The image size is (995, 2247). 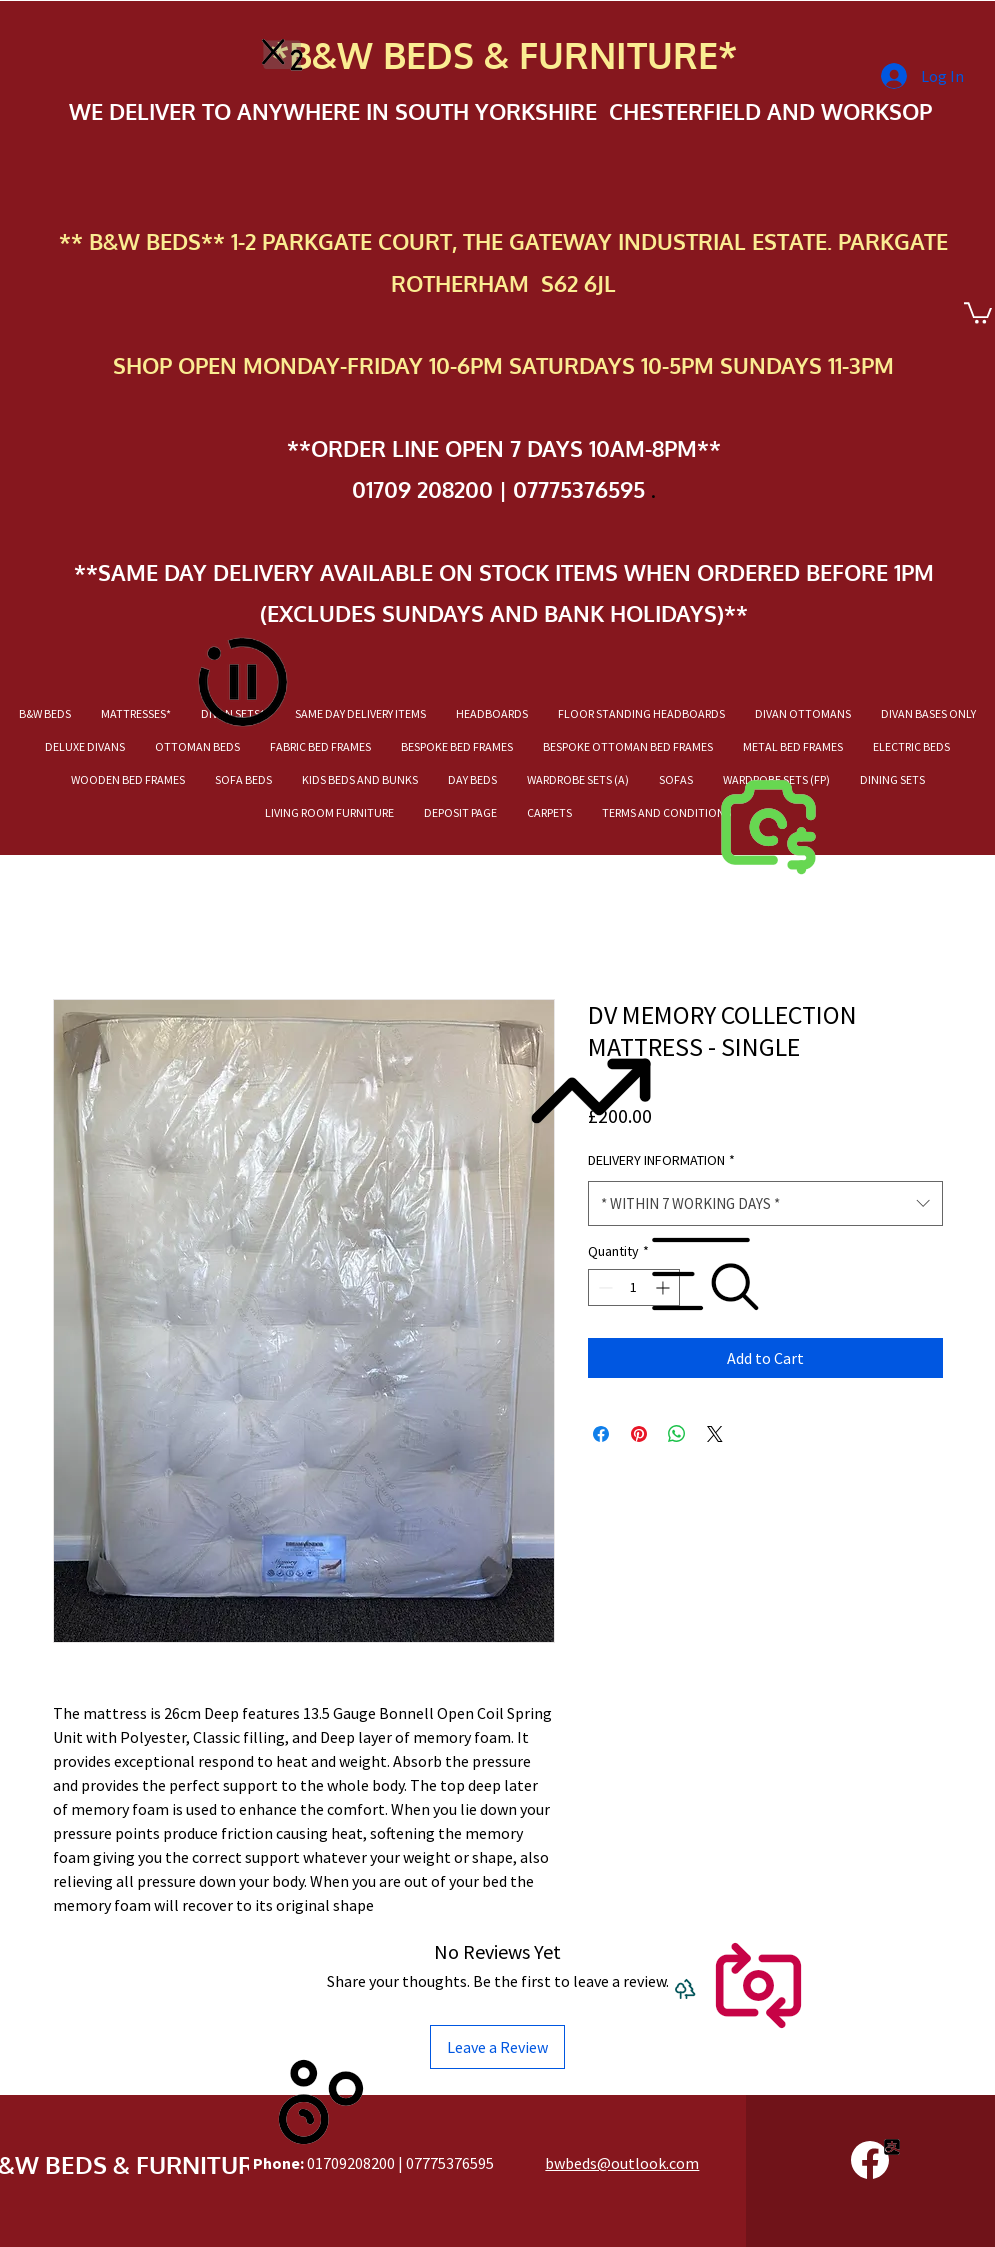 What do you see at coordinates (280, 54) in the screenshot?
I see `apply subscript formatting to selected text` at bounding box center [280, 54].